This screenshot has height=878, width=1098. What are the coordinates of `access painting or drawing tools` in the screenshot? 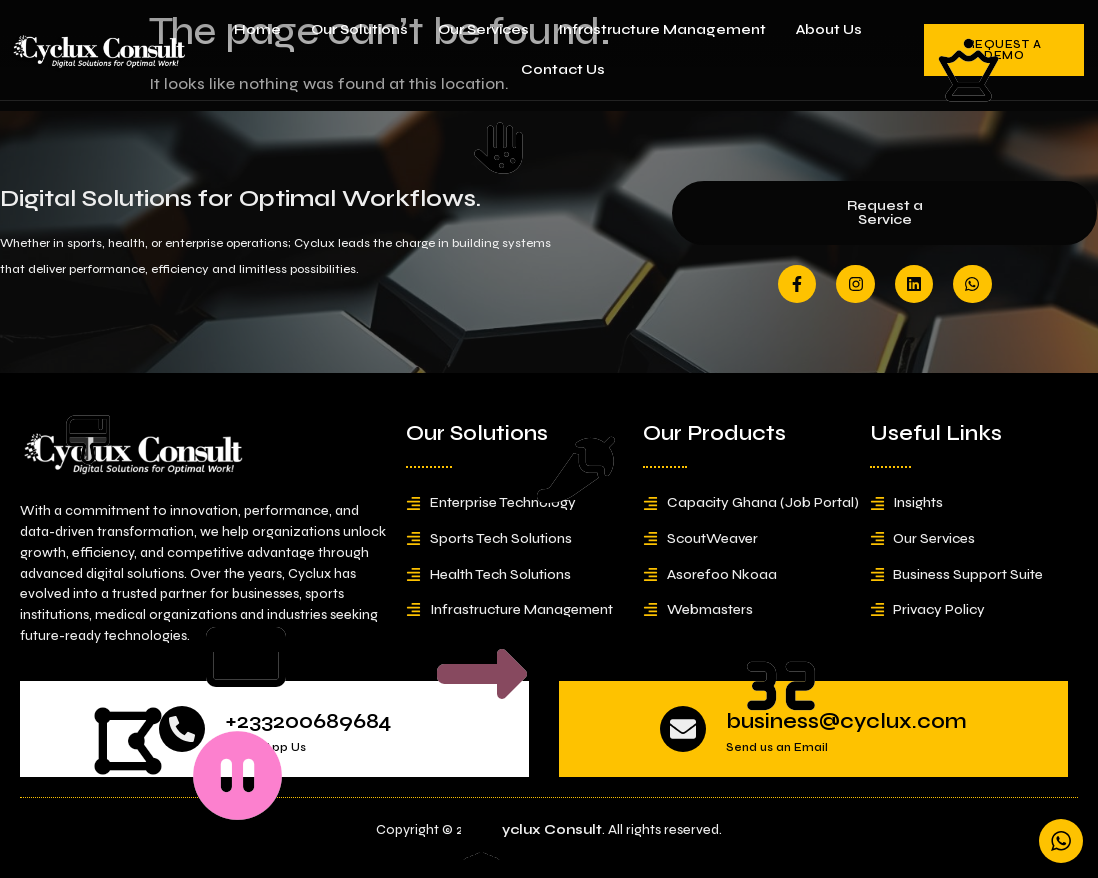 It's located at (88, 439).